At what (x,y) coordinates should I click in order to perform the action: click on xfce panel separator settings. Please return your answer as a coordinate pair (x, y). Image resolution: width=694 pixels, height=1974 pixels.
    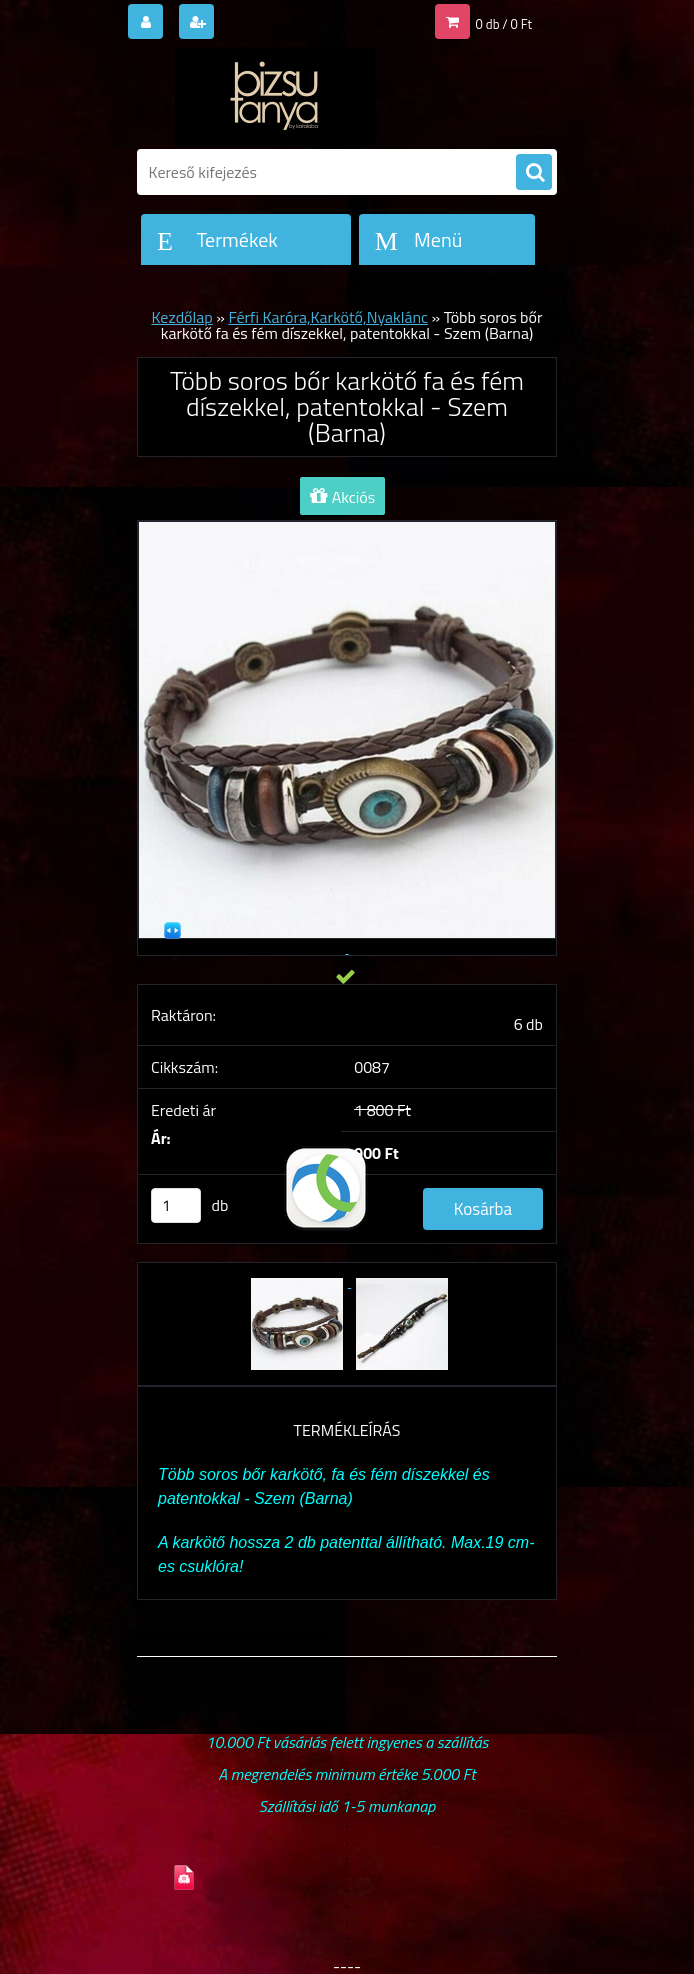
    Looking at the image, I should click on (172, 930).